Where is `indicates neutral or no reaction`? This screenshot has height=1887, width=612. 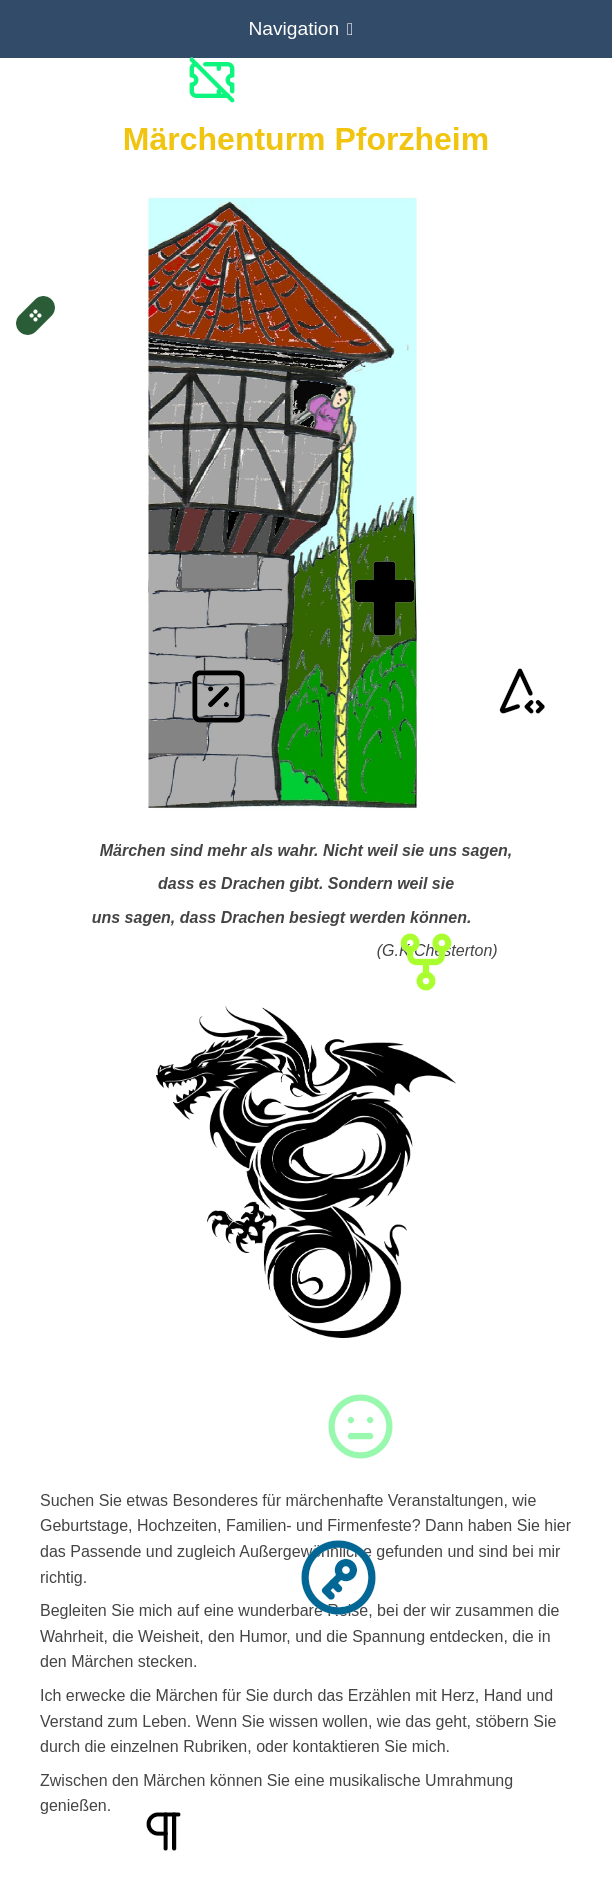 indicates neutral or no reaction is located at coordinates (360, 1426).